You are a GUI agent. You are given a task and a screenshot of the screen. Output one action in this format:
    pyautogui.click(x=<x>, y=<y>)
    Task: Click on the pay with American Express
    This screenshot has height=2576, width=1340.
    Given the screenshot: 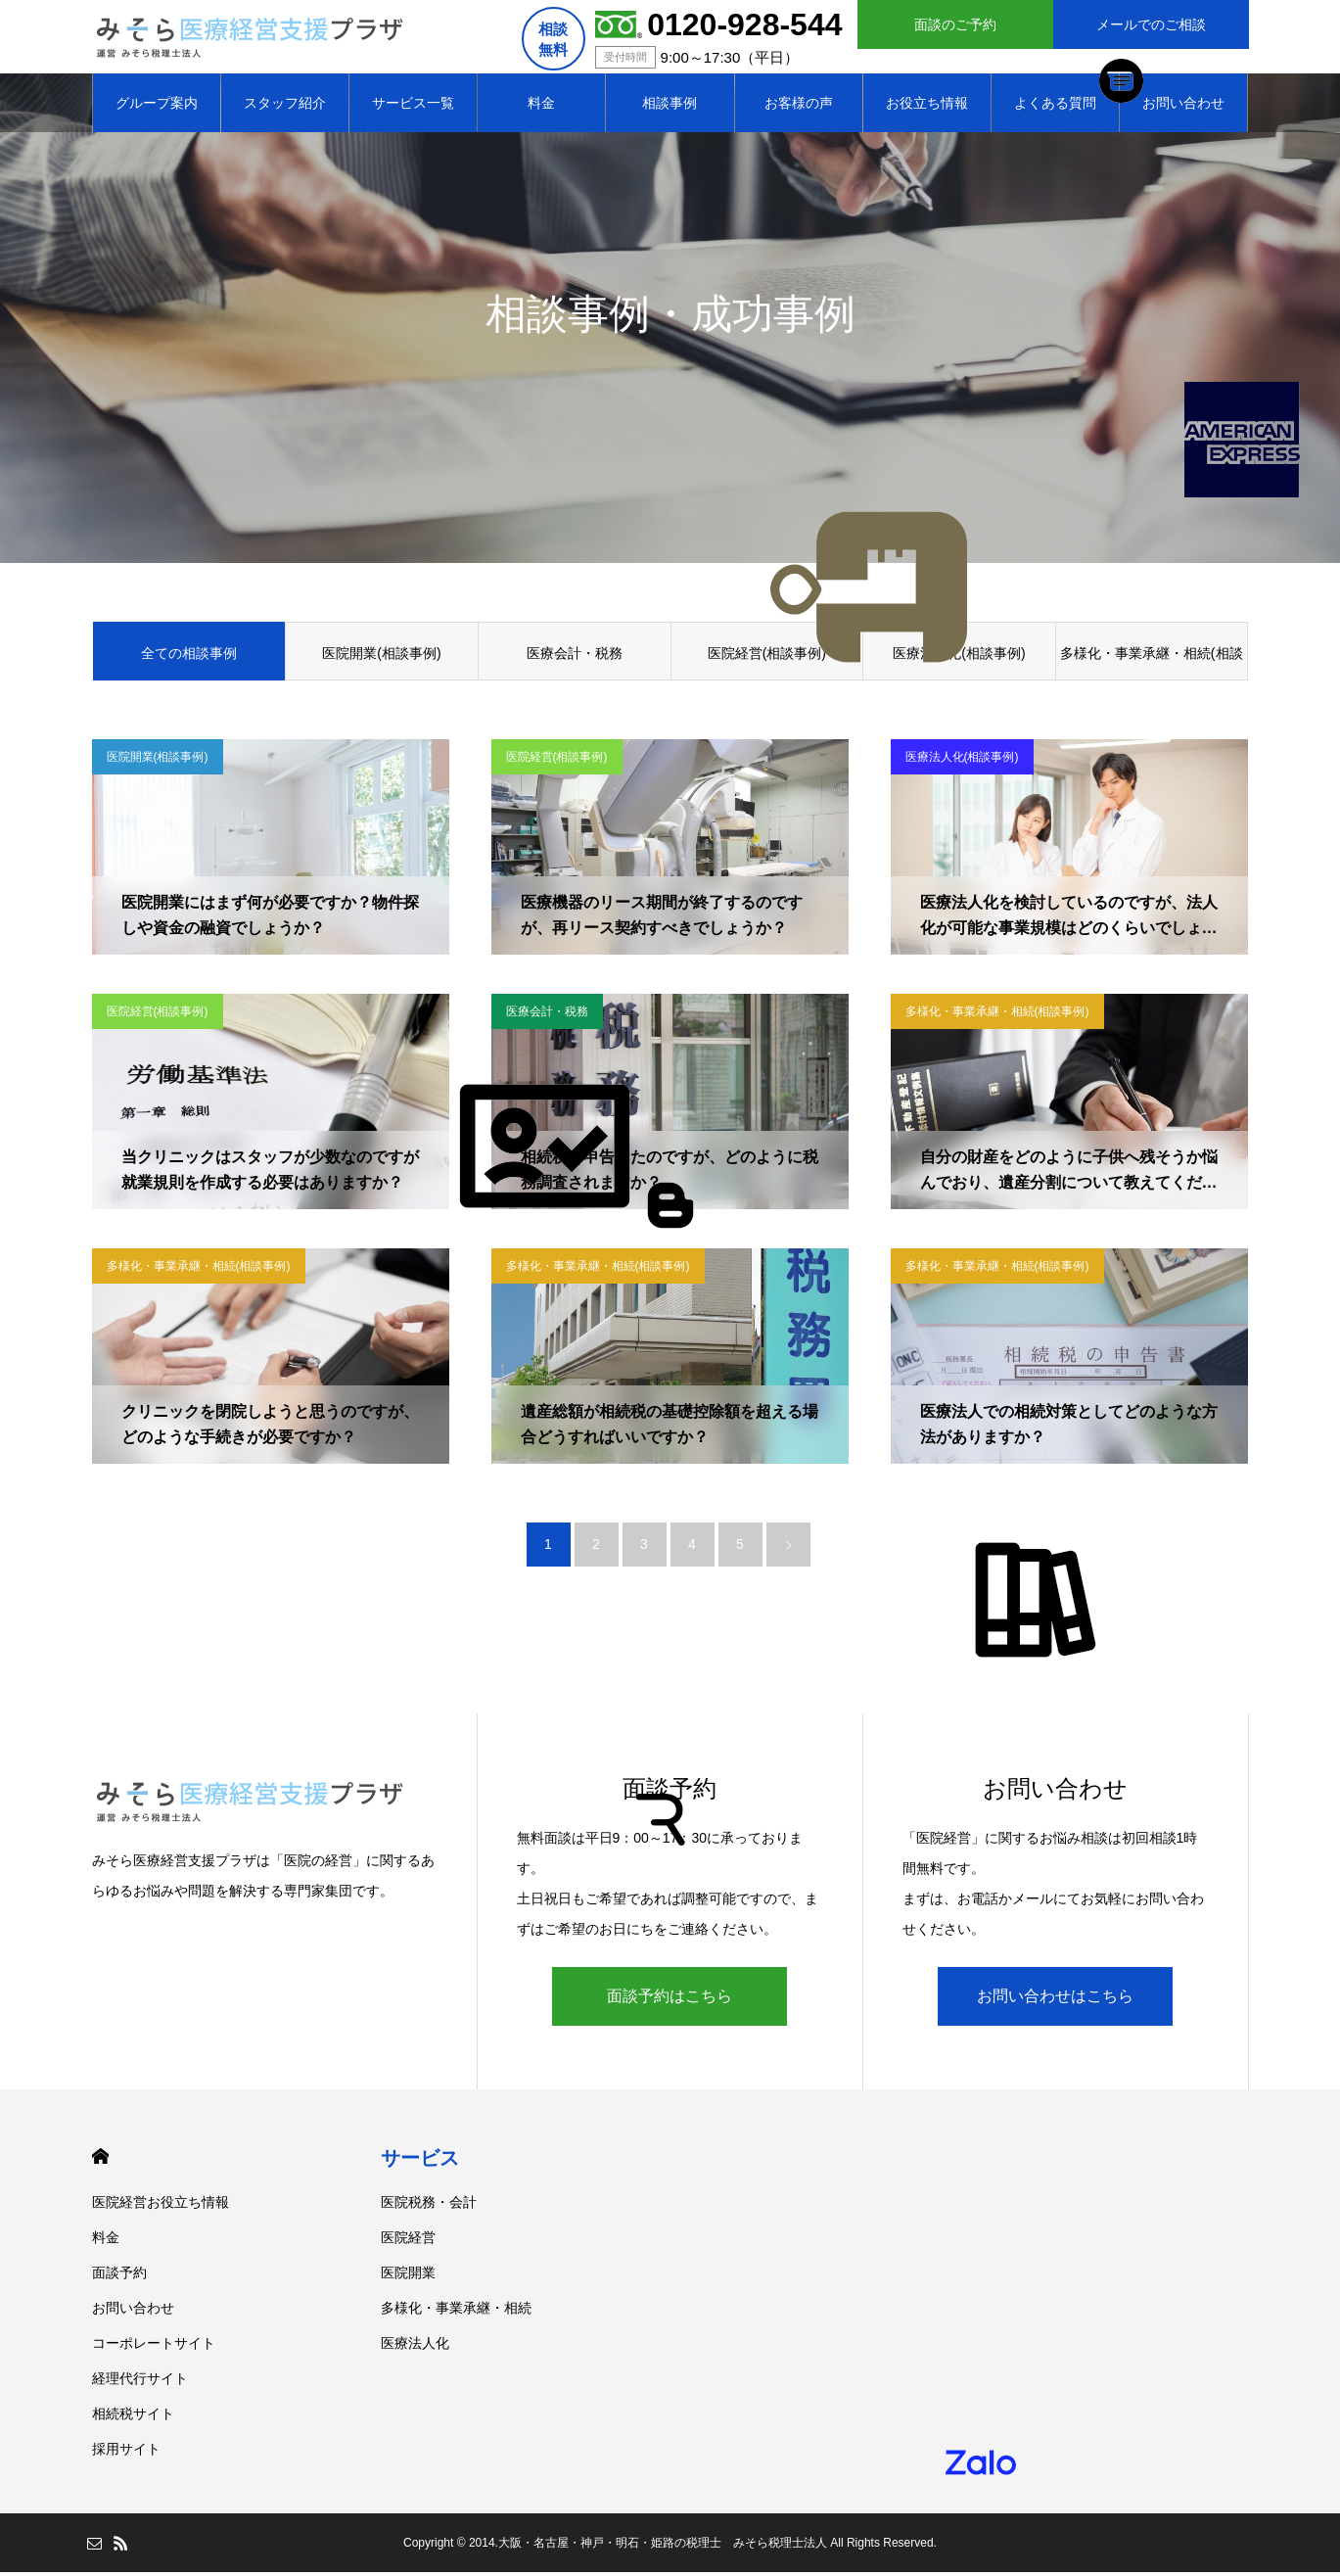 What is the action you would take?
    pyautogui.click(x=1242, y=440)
    